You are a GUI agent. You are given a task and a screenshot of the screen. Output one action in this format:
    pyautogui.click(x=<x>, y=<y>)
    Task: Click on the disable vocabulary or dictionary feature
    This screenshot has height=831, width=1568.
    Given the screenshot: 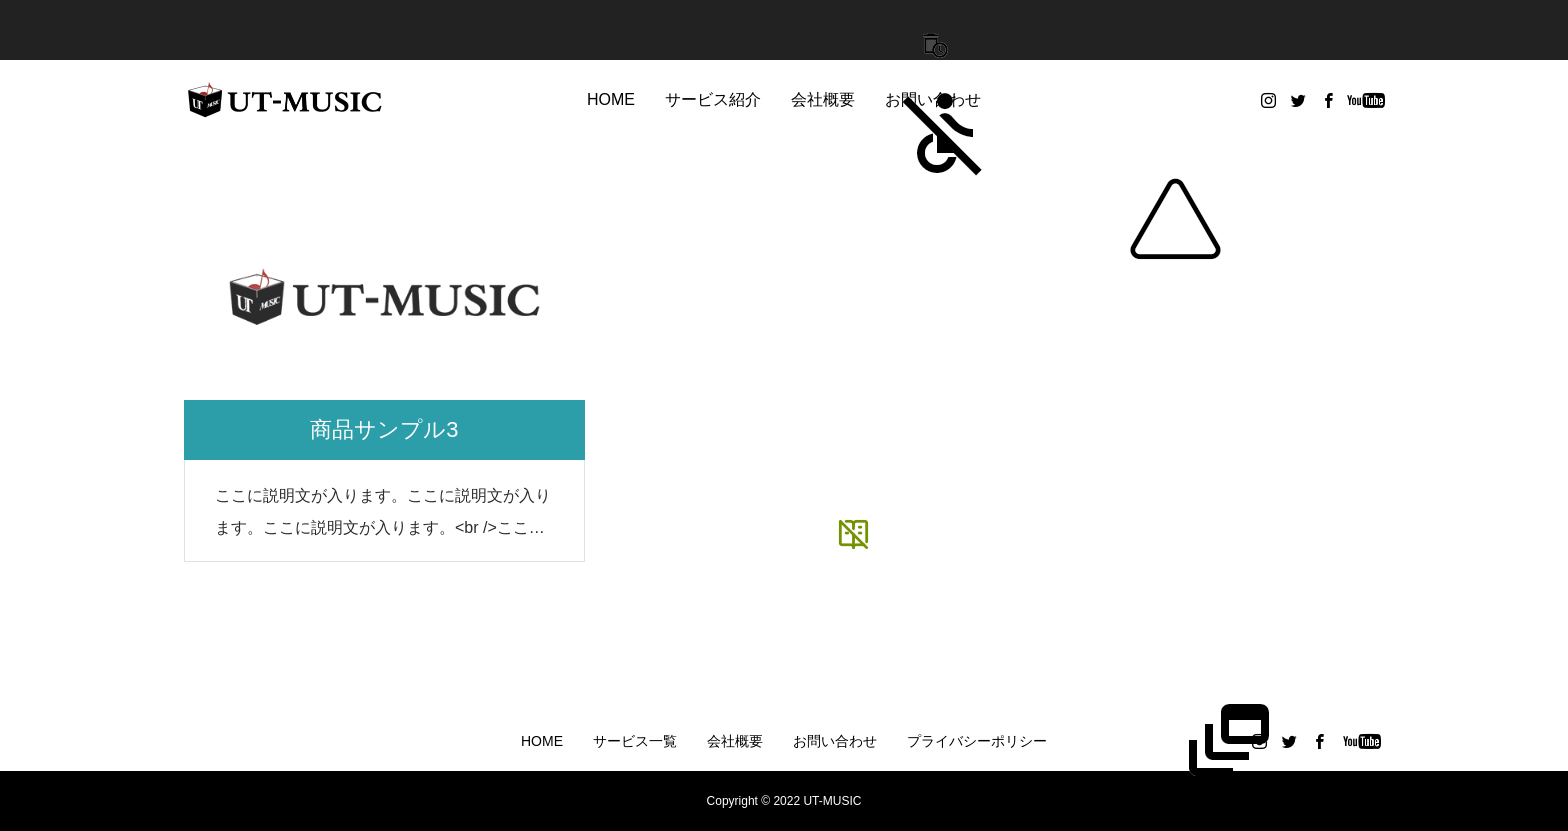 What is the action you would take?
    pyautogui.click(x=853, y=534)
    